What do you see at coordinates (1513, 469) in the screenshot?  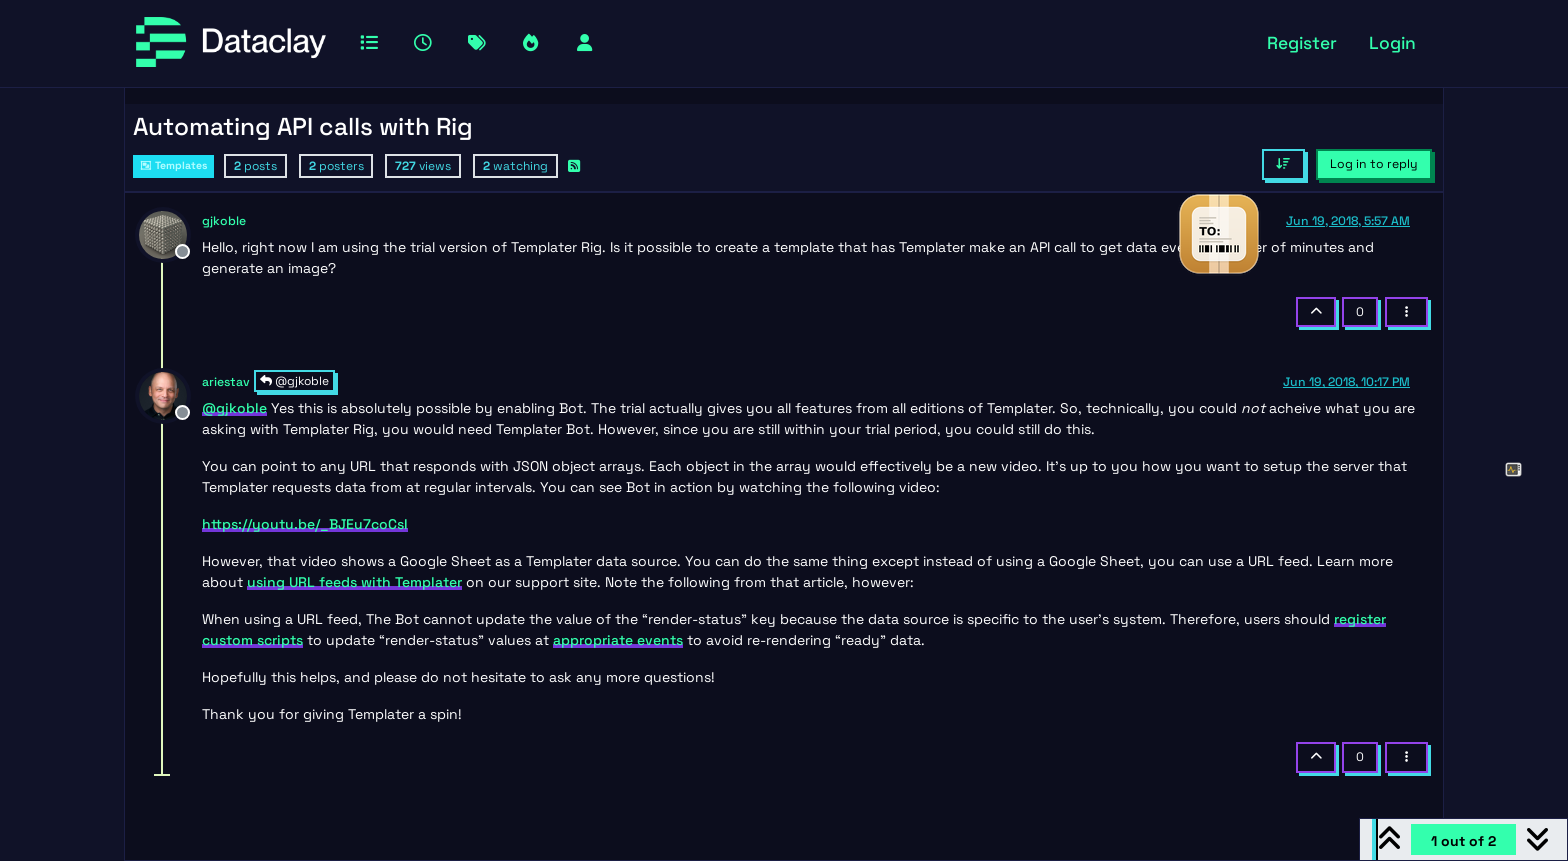 I see `open system monitor application` at bounding box center [1513, 469].